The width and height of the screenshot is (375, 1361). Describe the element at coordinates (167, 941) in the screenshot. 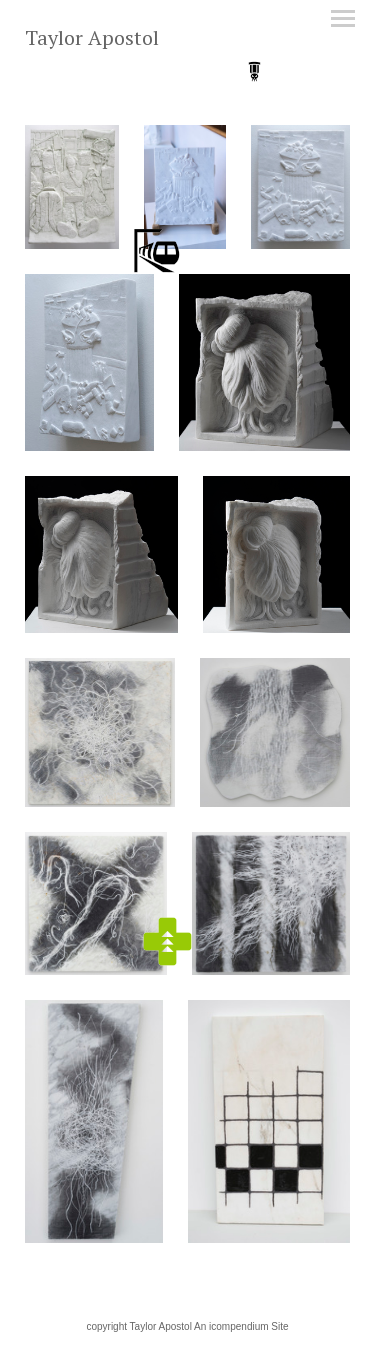

I see `increase health or healing power-up` at that location.